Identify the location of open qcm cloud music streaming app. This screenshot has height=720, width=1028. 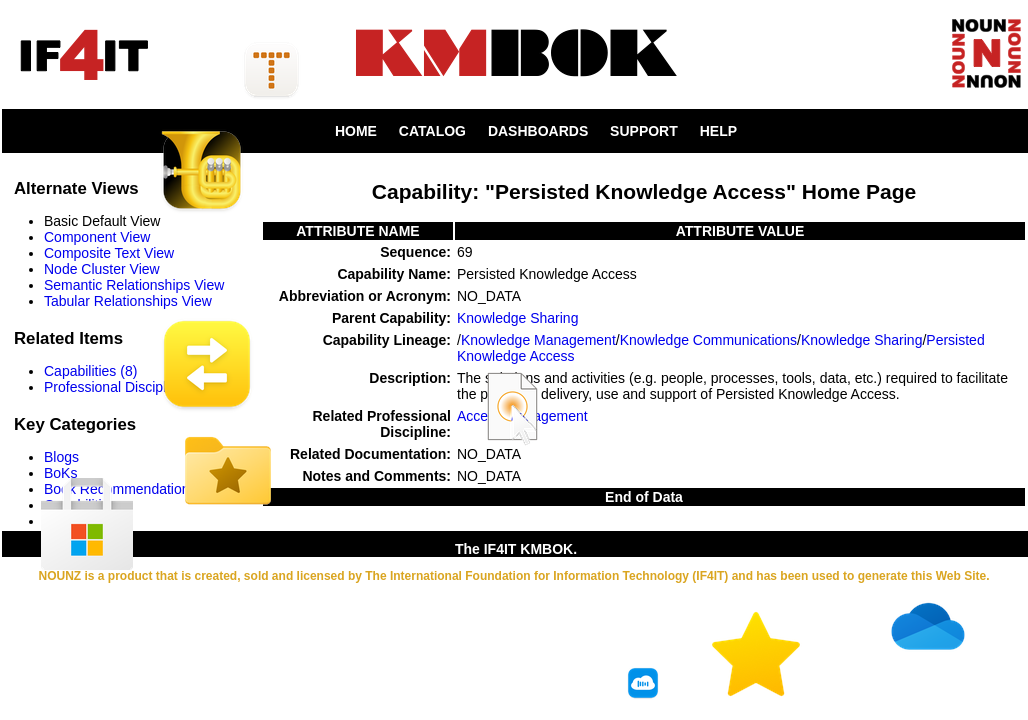
(643, 683).